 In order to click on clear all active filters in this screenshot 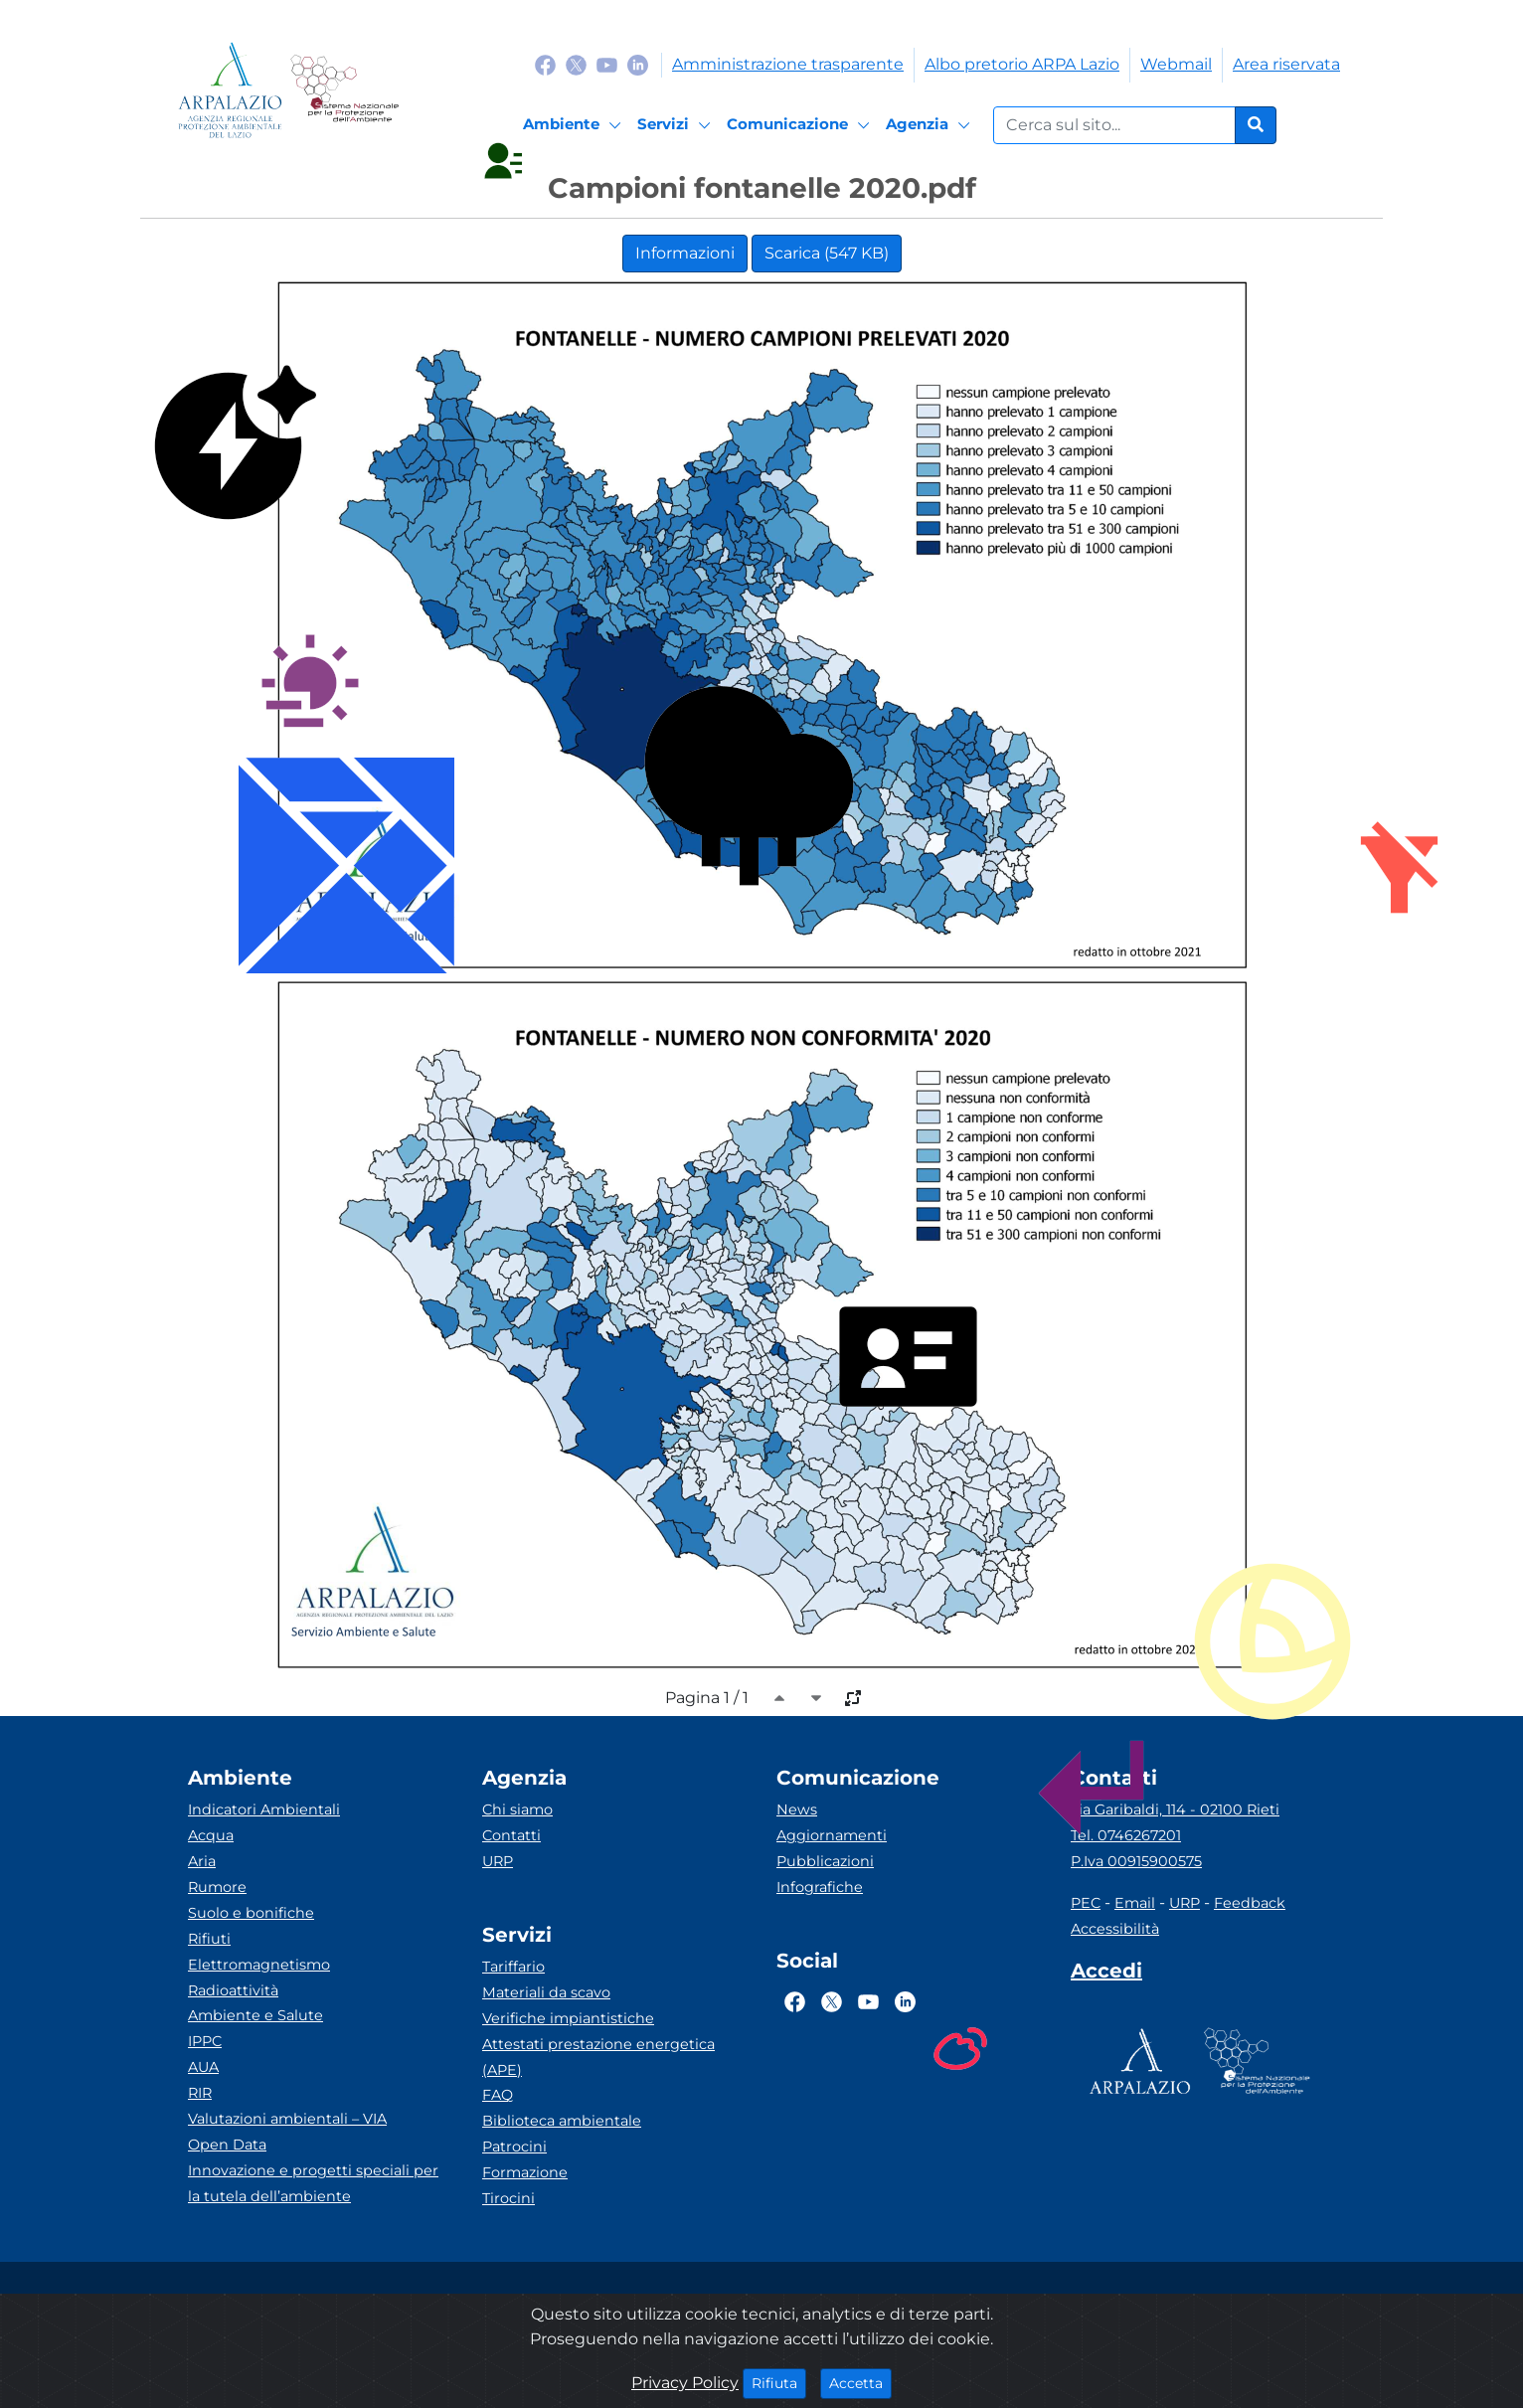, I will do `click(1399, 870)`.